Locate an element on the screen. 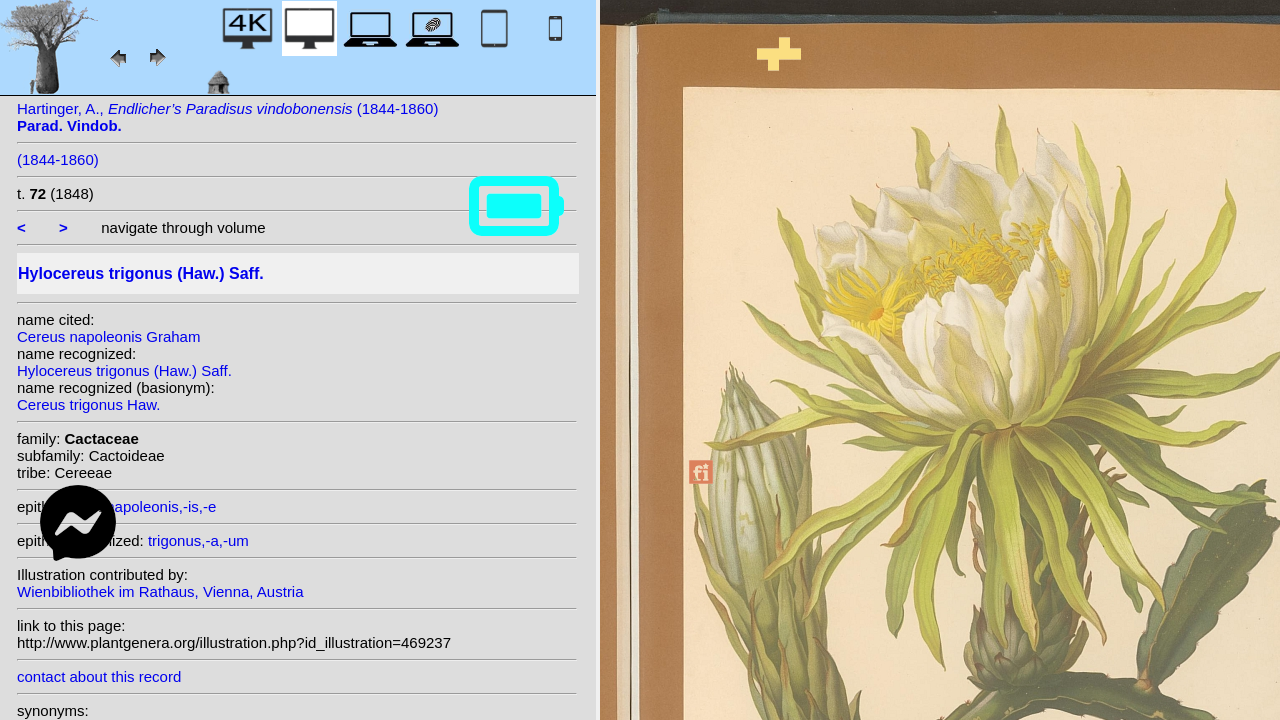  fonticons brand logo is located at coordinates (701, 472).